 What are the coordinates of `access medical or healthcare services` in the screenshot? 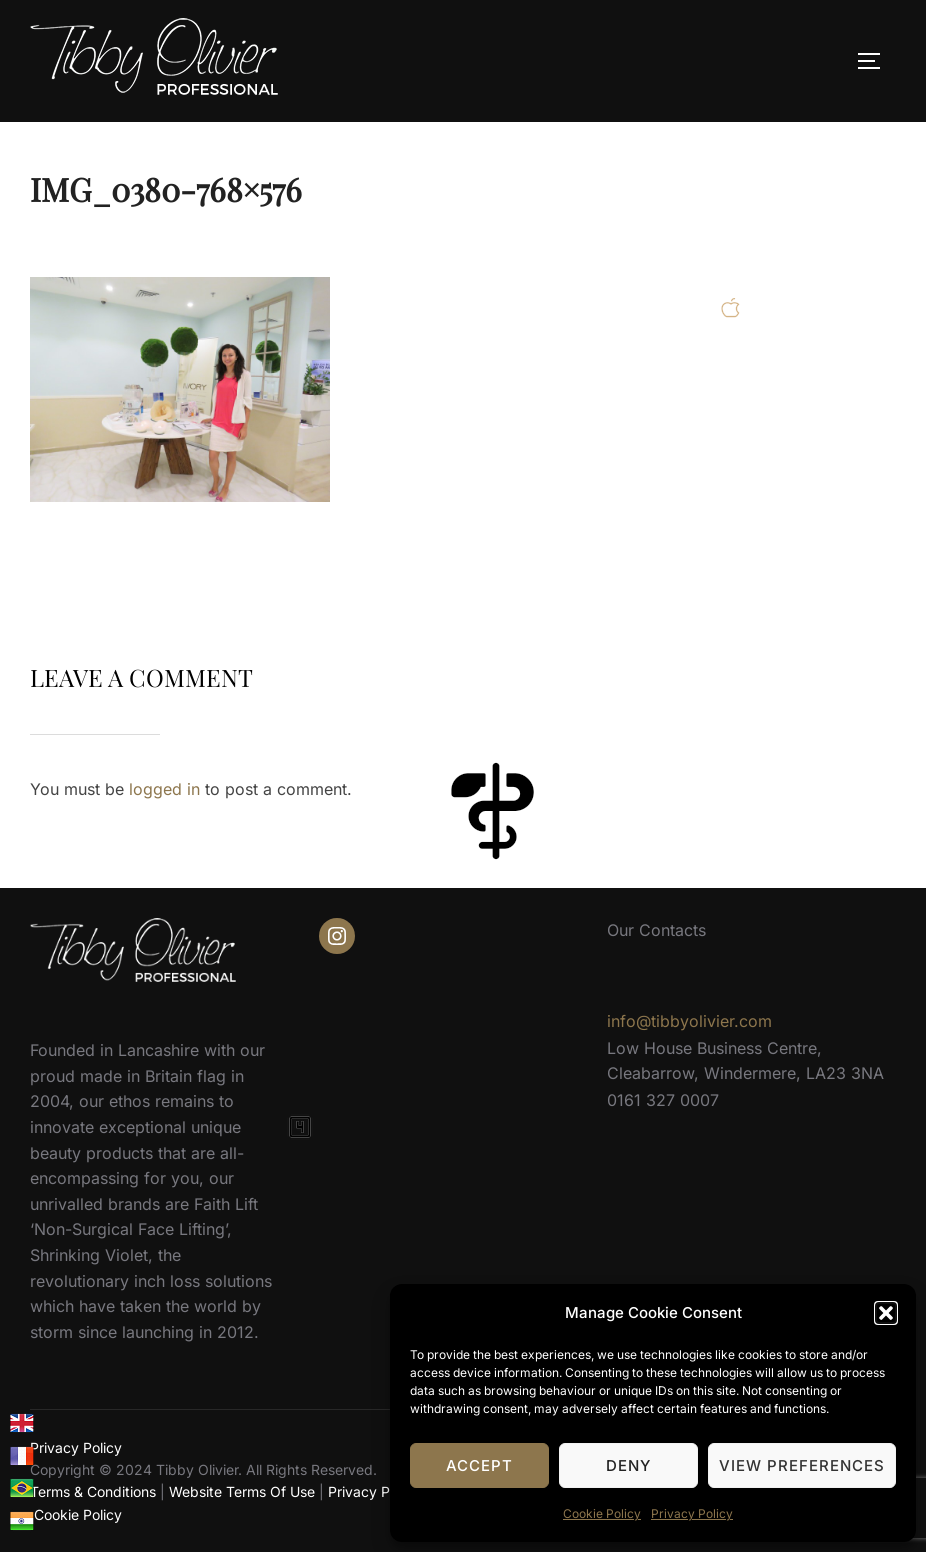 It's located at (496, 811).